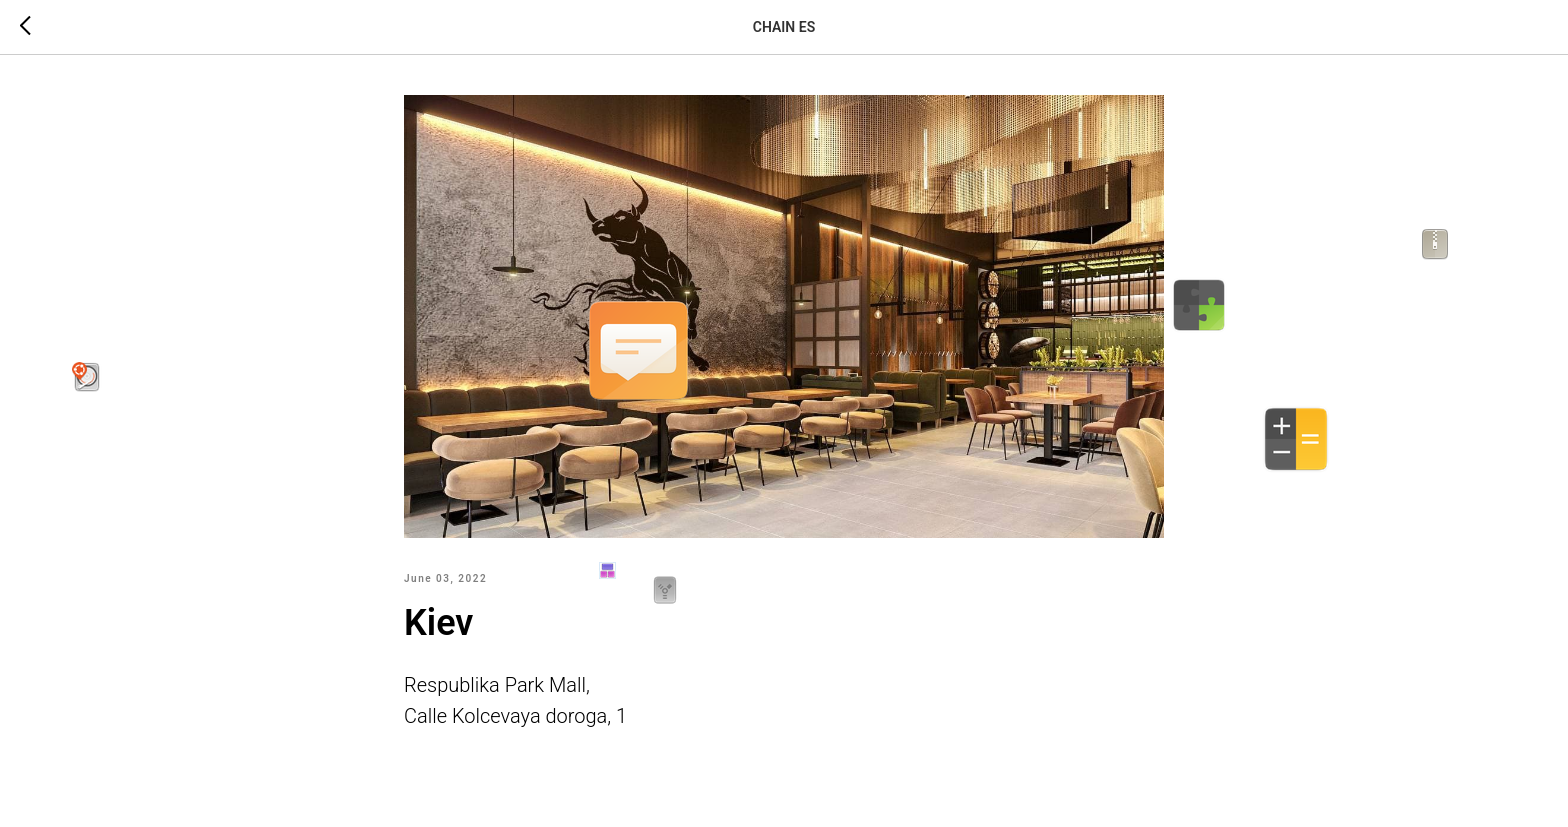 This screenshot has width=1568, height=827. Describe the element at coordinates (638, 350) in the screenshot. I see `open empathy messaging app` at that location.